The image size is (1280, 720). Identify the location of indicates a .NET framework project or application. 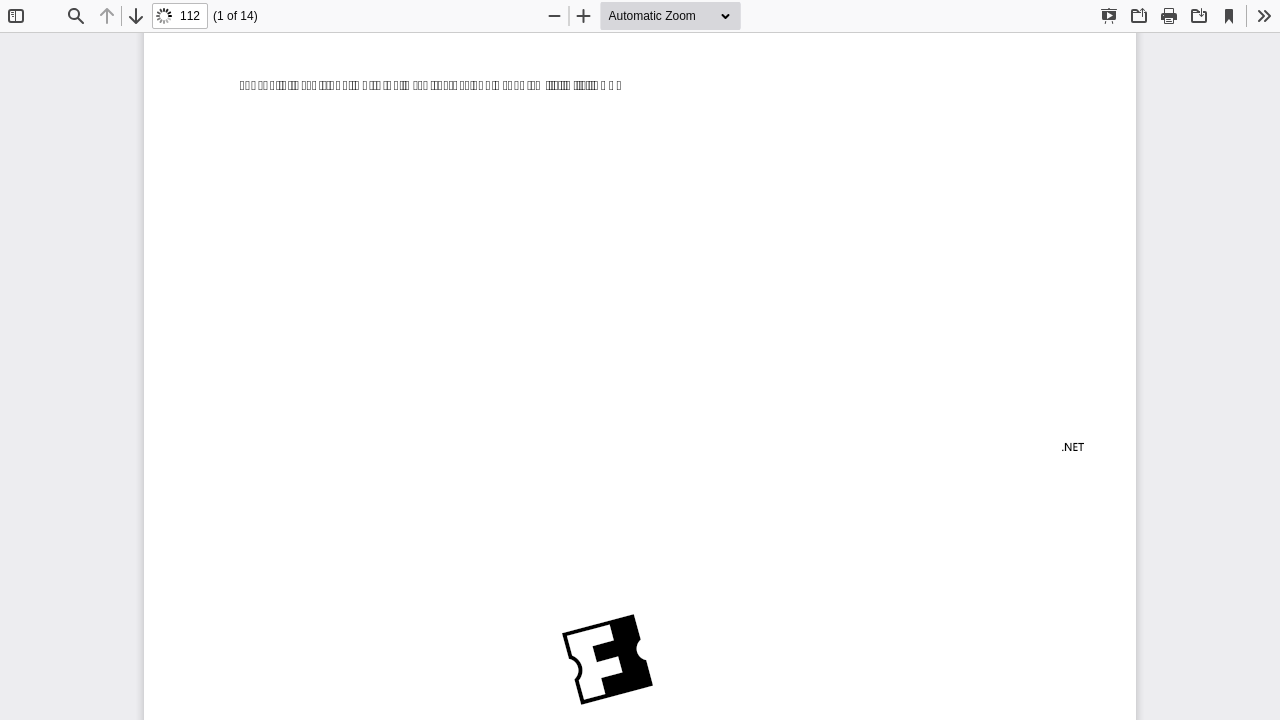
(1073, 447).